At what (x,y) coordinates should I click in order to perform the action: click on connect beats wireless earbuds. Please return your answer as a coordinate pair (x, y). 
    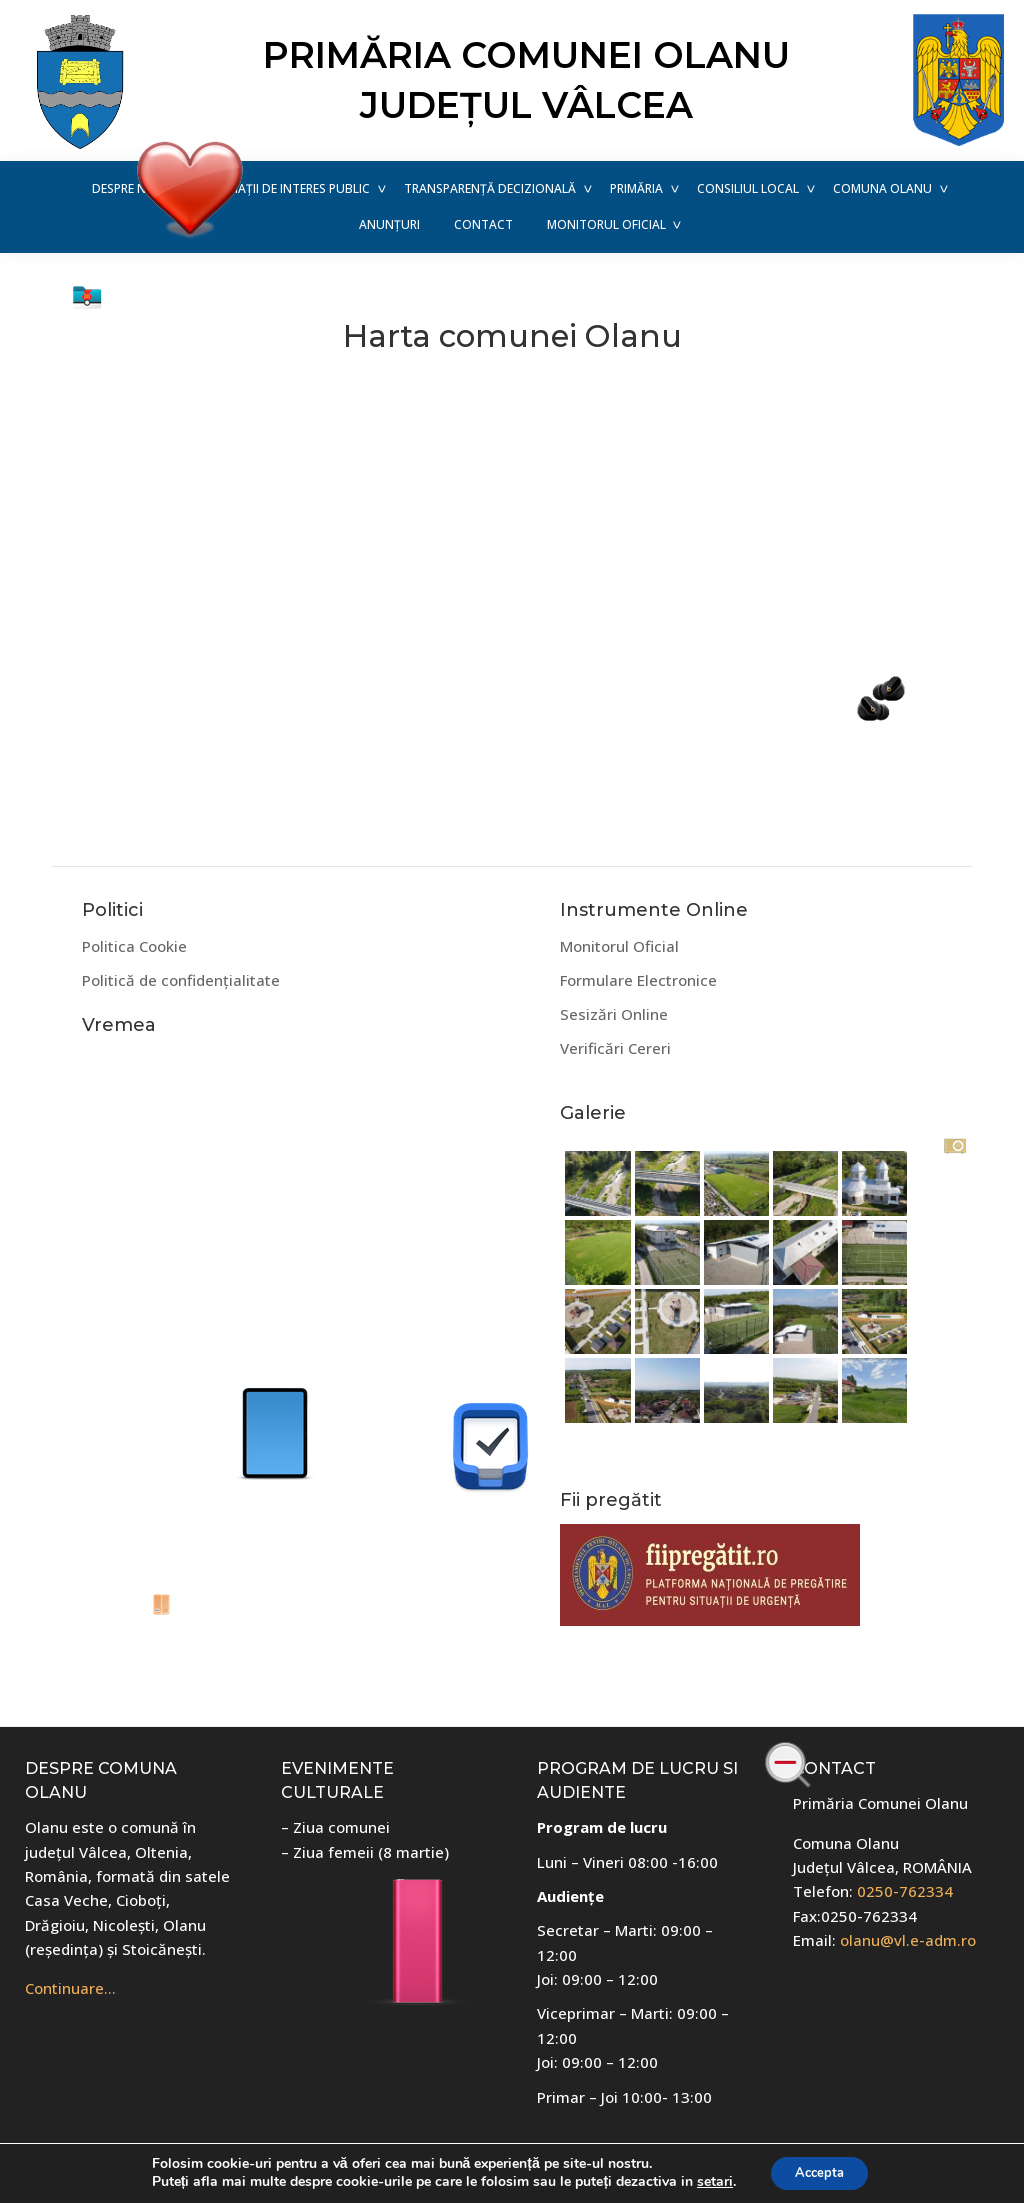
    Looking at the image, I should click on (881, 699).